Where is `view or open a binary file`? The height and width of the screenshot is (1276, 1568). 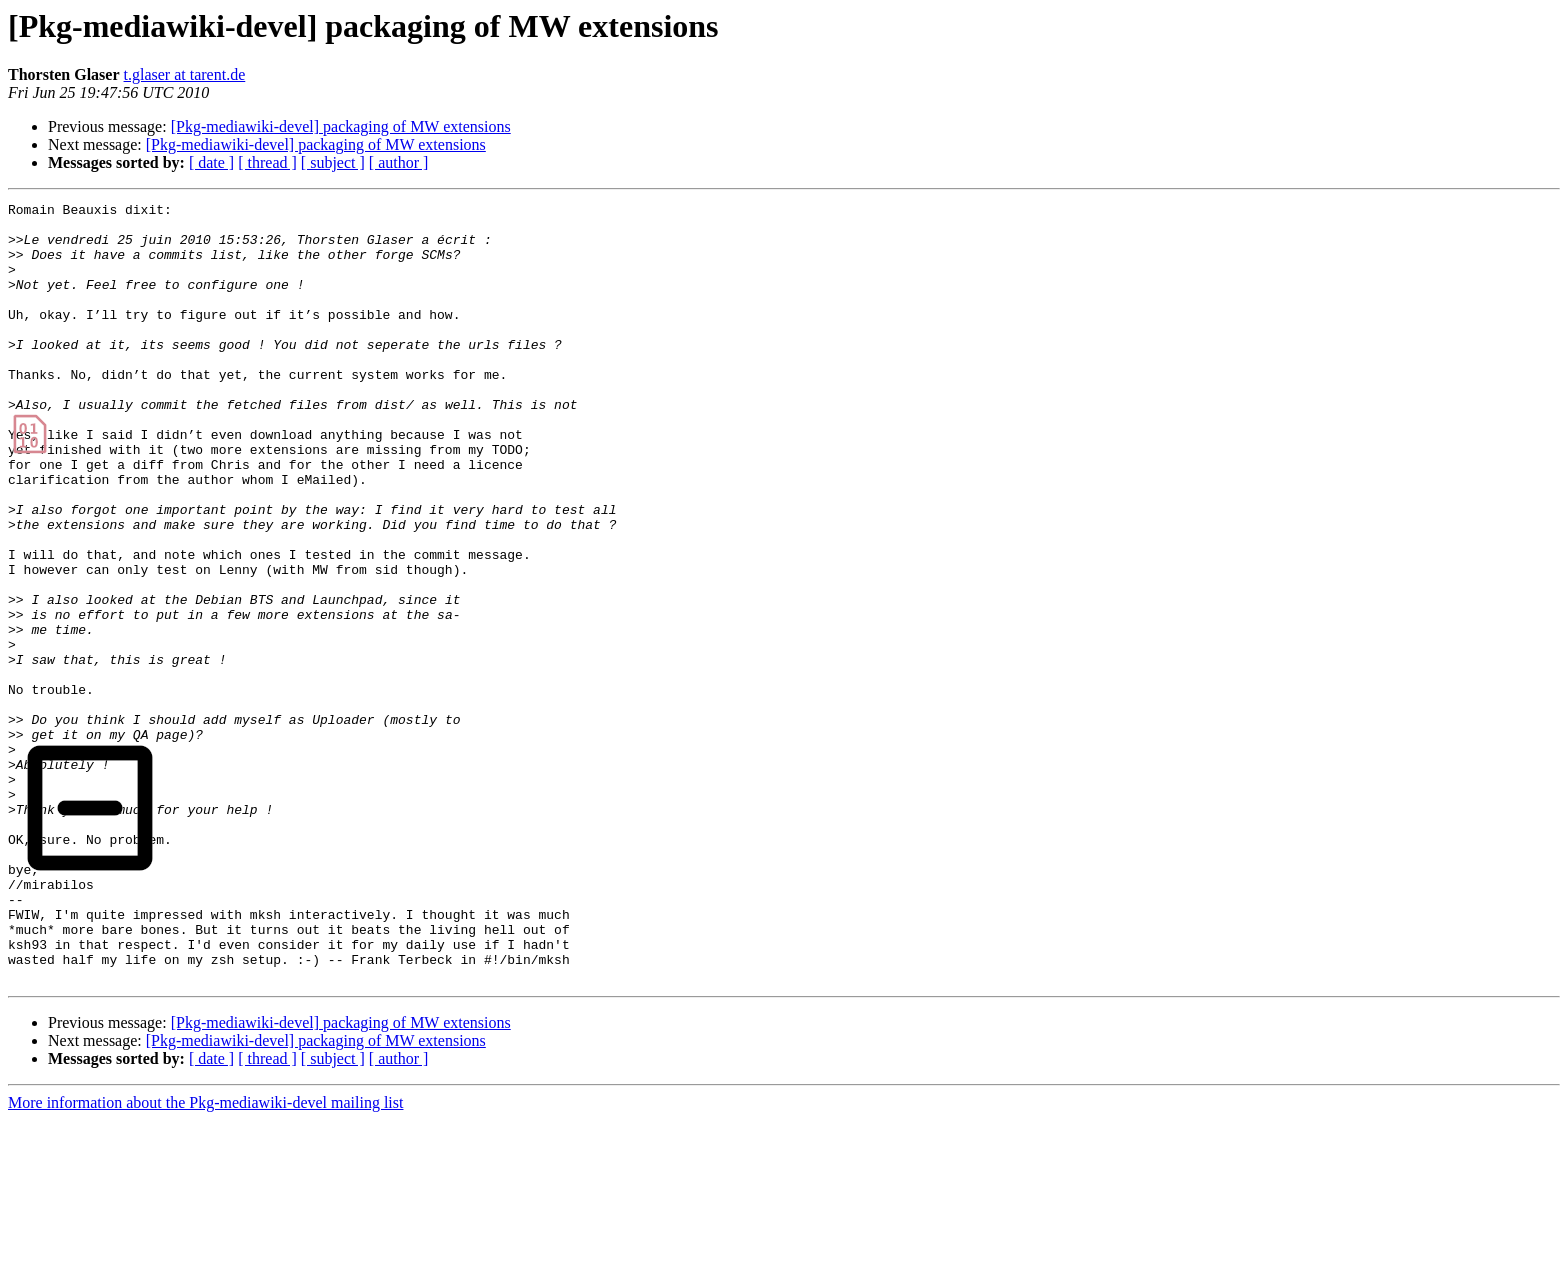 view or open a binary file is located at coordinates (30, 434).